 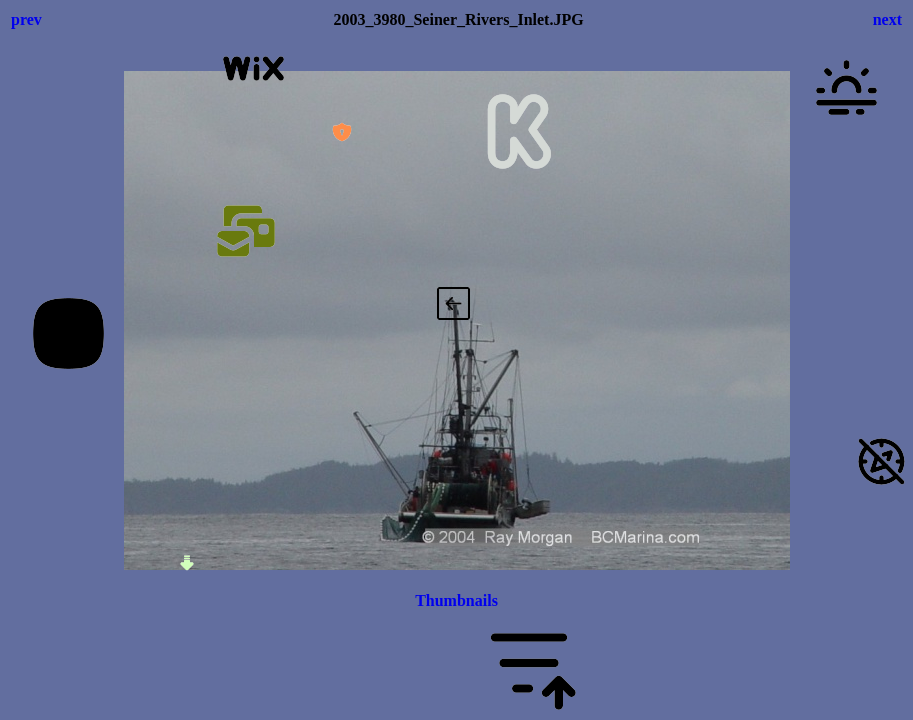 What do you see at coordinates (846, 87) in the screenshot?
I see `view sunset time or golden hour info` at bounding box center [846, 87].